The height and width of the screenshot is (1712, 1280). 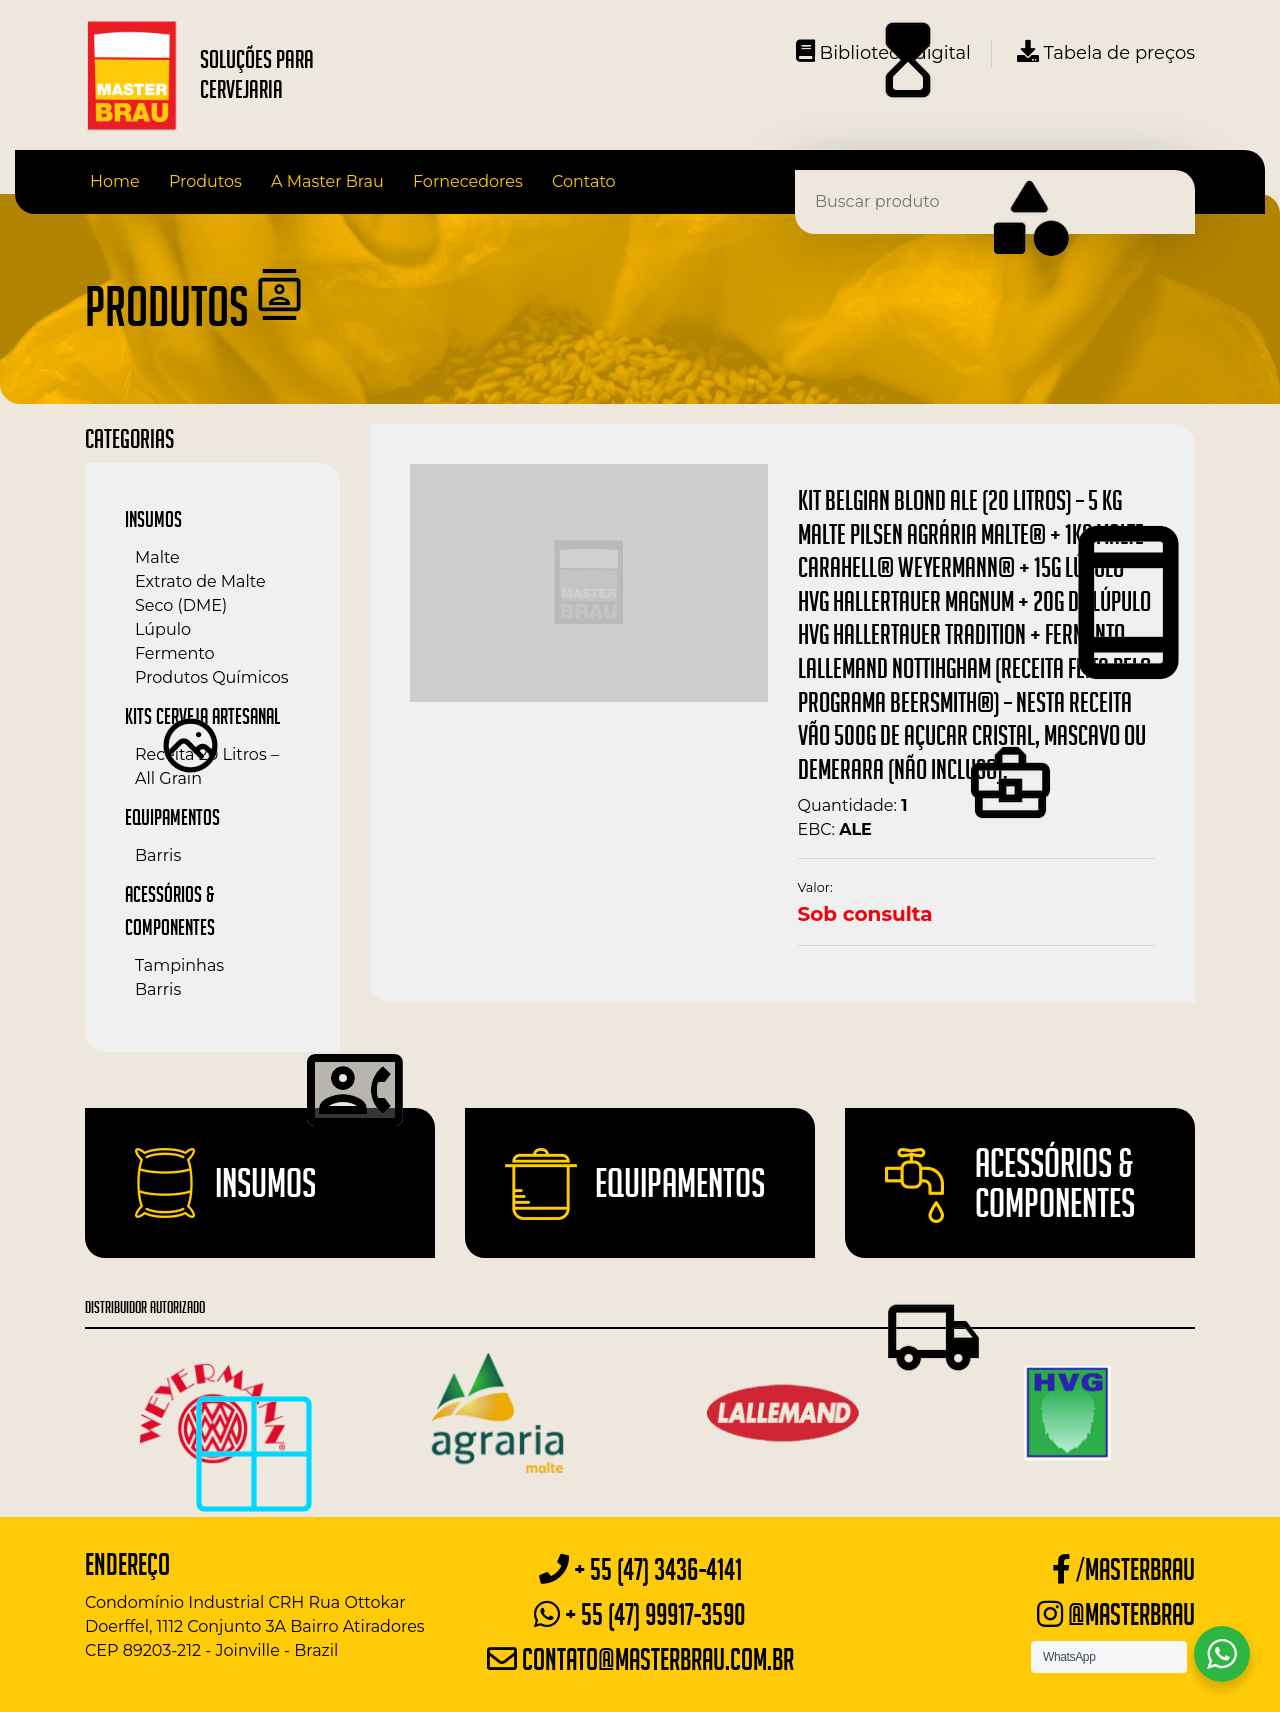 I want to click on view photo gallery, so click(x=190, y=745).